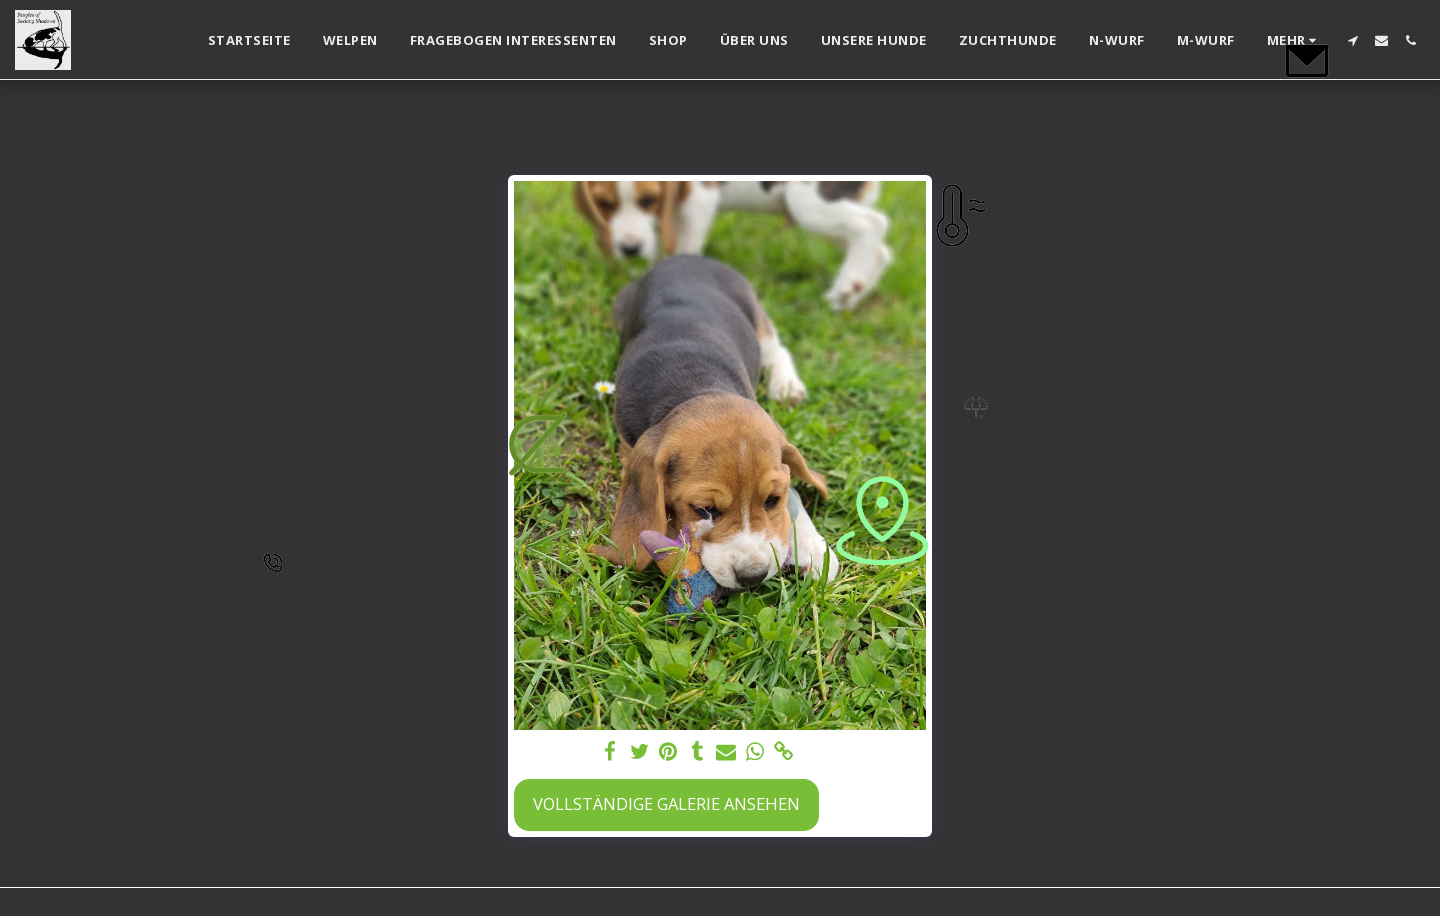 The width and height of the screenshot is (1440, 916). Describe the element at coordinates (882, 522) in the screenshot. I see `view location area or region on map` at that location.